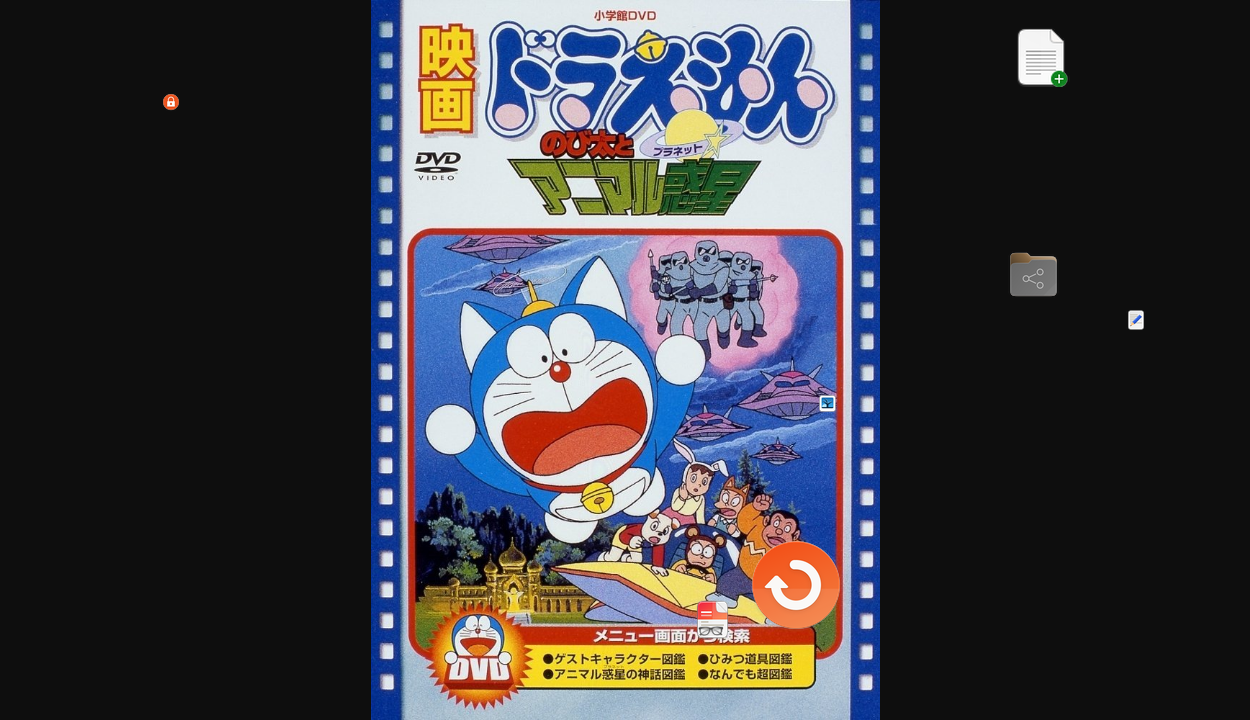 The height and width of the screenshot is (720, 1250). Describe the element at coordinates (171, 102) in the screenshot. I see `lock the screen` at that location.